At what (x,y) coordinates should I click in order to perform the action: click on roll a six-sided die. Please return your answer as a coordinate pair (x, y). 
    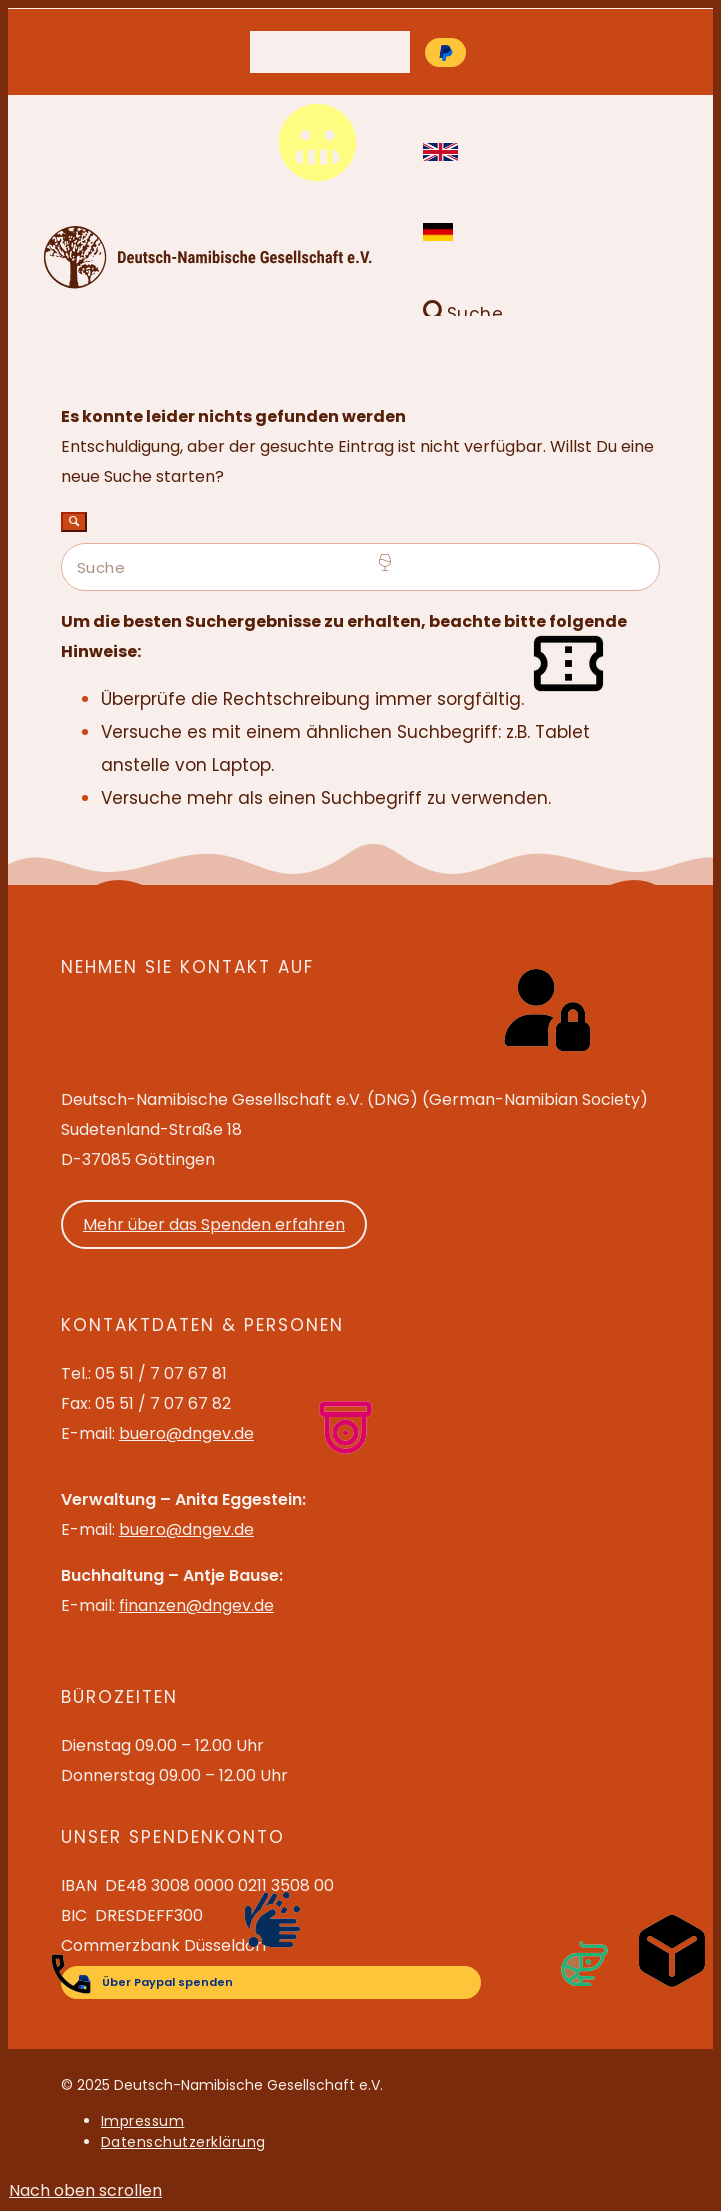
    Looking at the image, I should click on (672, 1950).